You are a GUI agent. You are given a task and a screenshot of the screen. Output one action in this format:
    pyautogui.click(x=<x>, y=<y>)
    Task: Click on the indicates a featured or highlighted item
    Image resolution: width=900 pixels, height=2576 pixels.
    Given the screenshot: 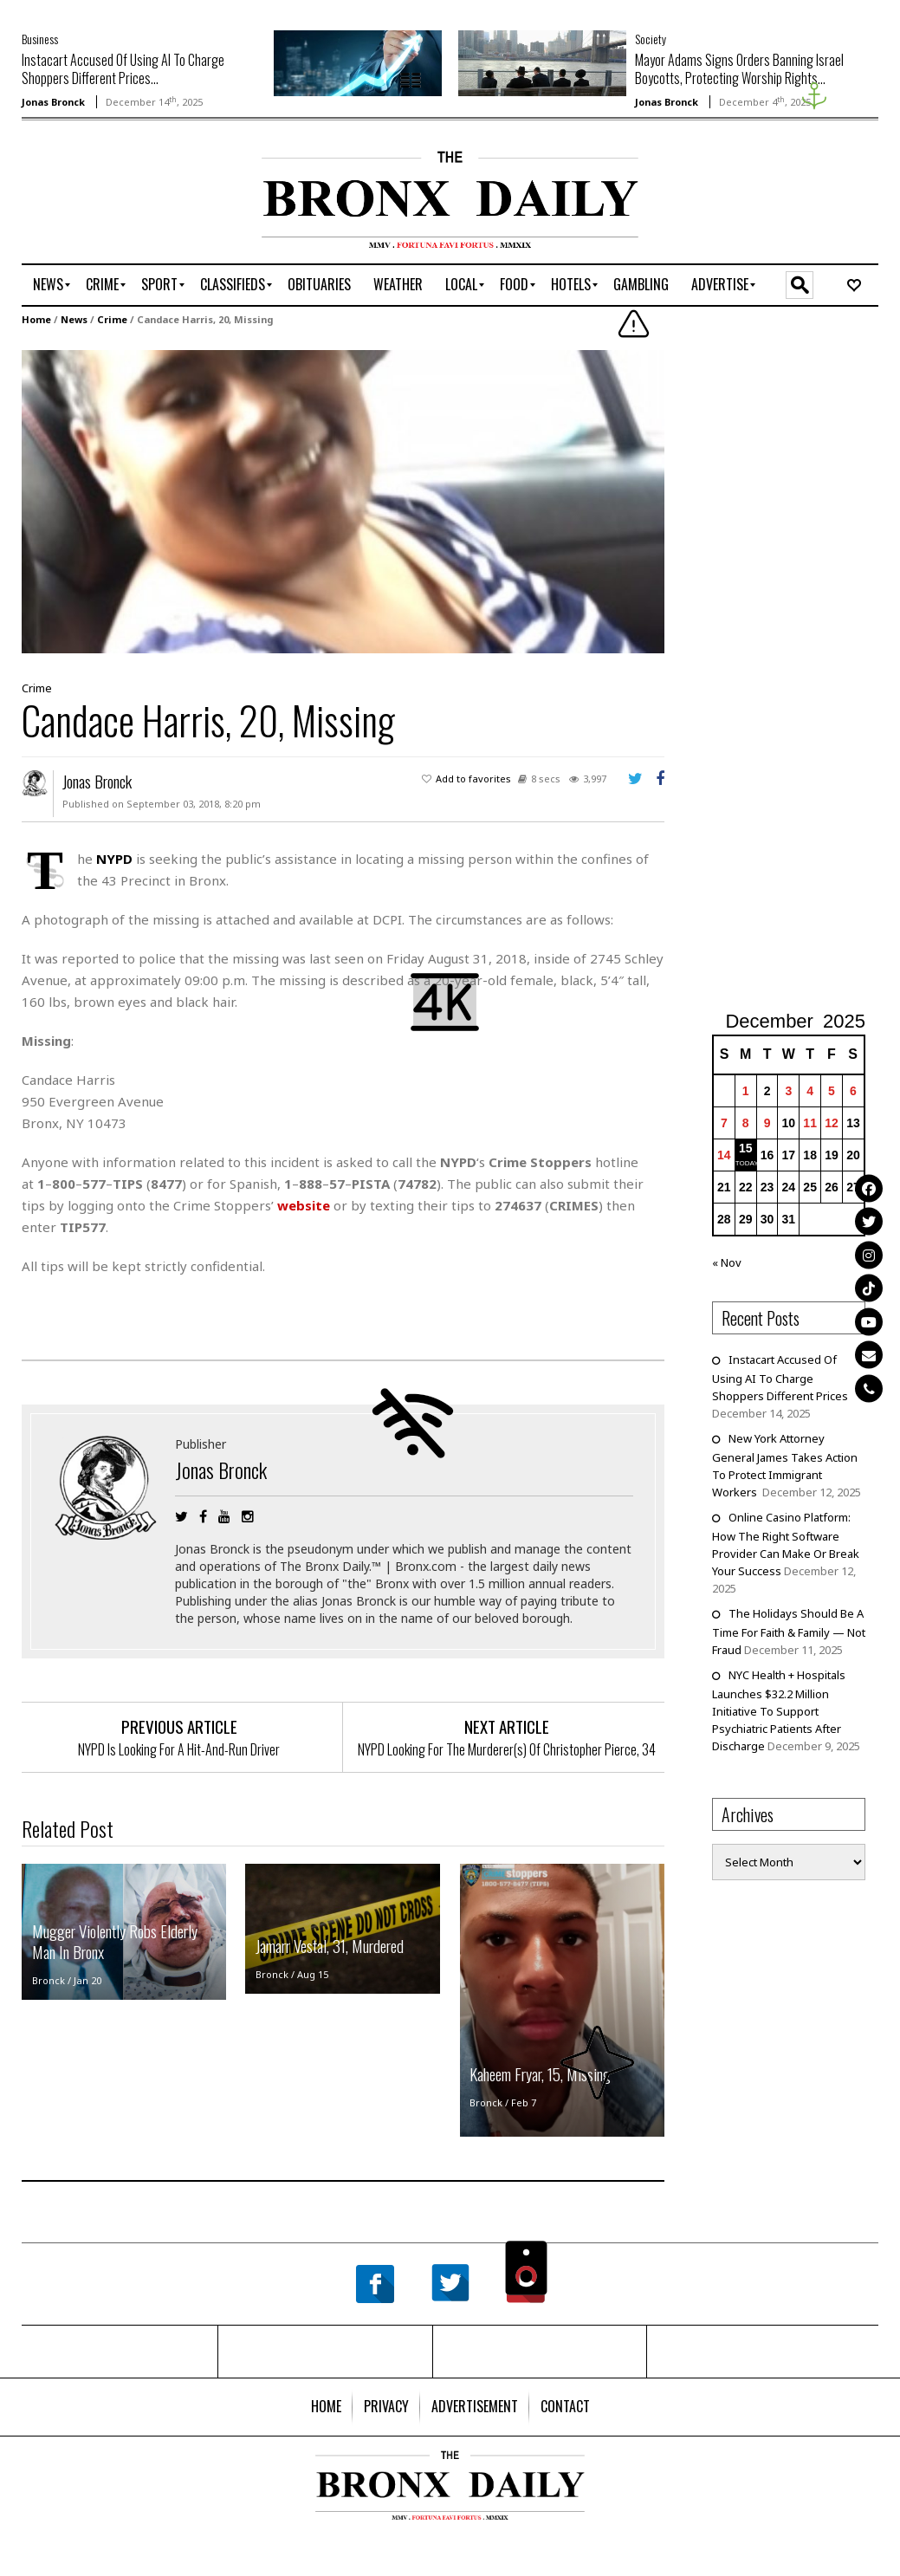 What is the action you would take?
    pyautogui.click(x=597, y=2062)
    